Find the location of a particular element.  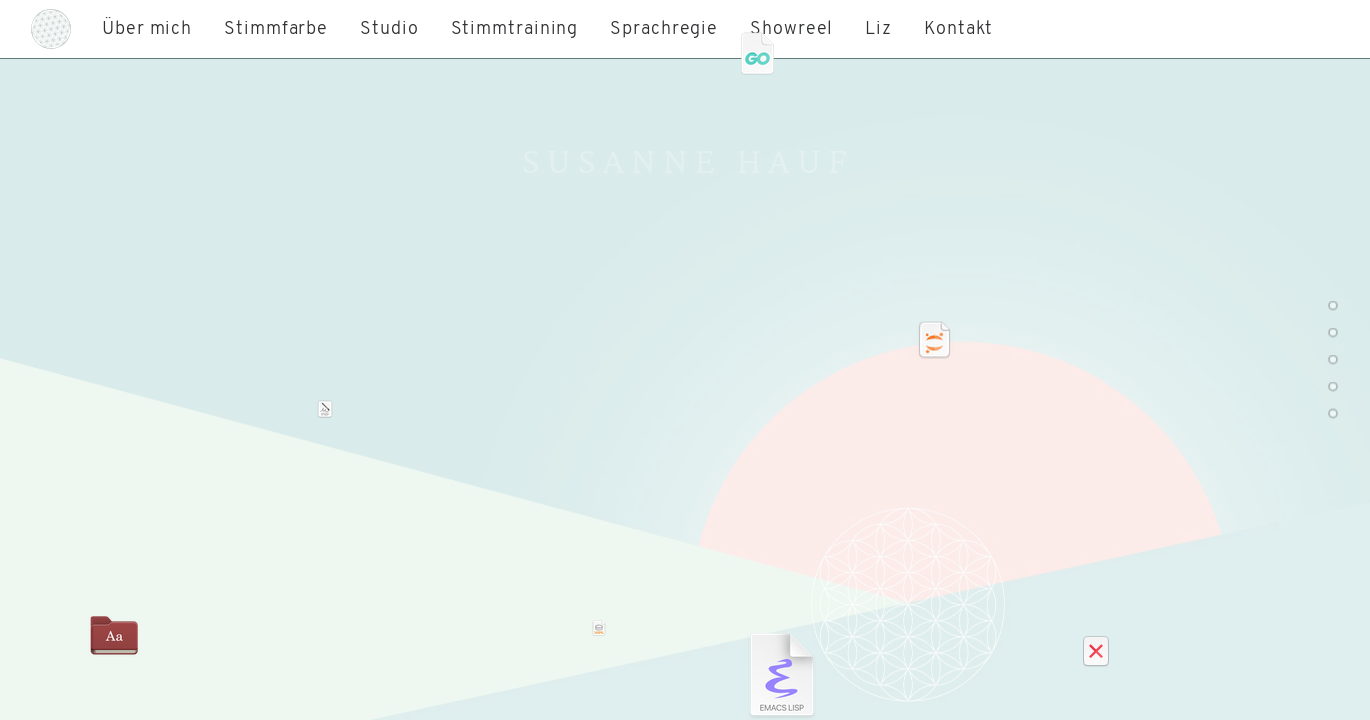

a PGP signature file for verifying authenticity is located at coordinates (325, 409).